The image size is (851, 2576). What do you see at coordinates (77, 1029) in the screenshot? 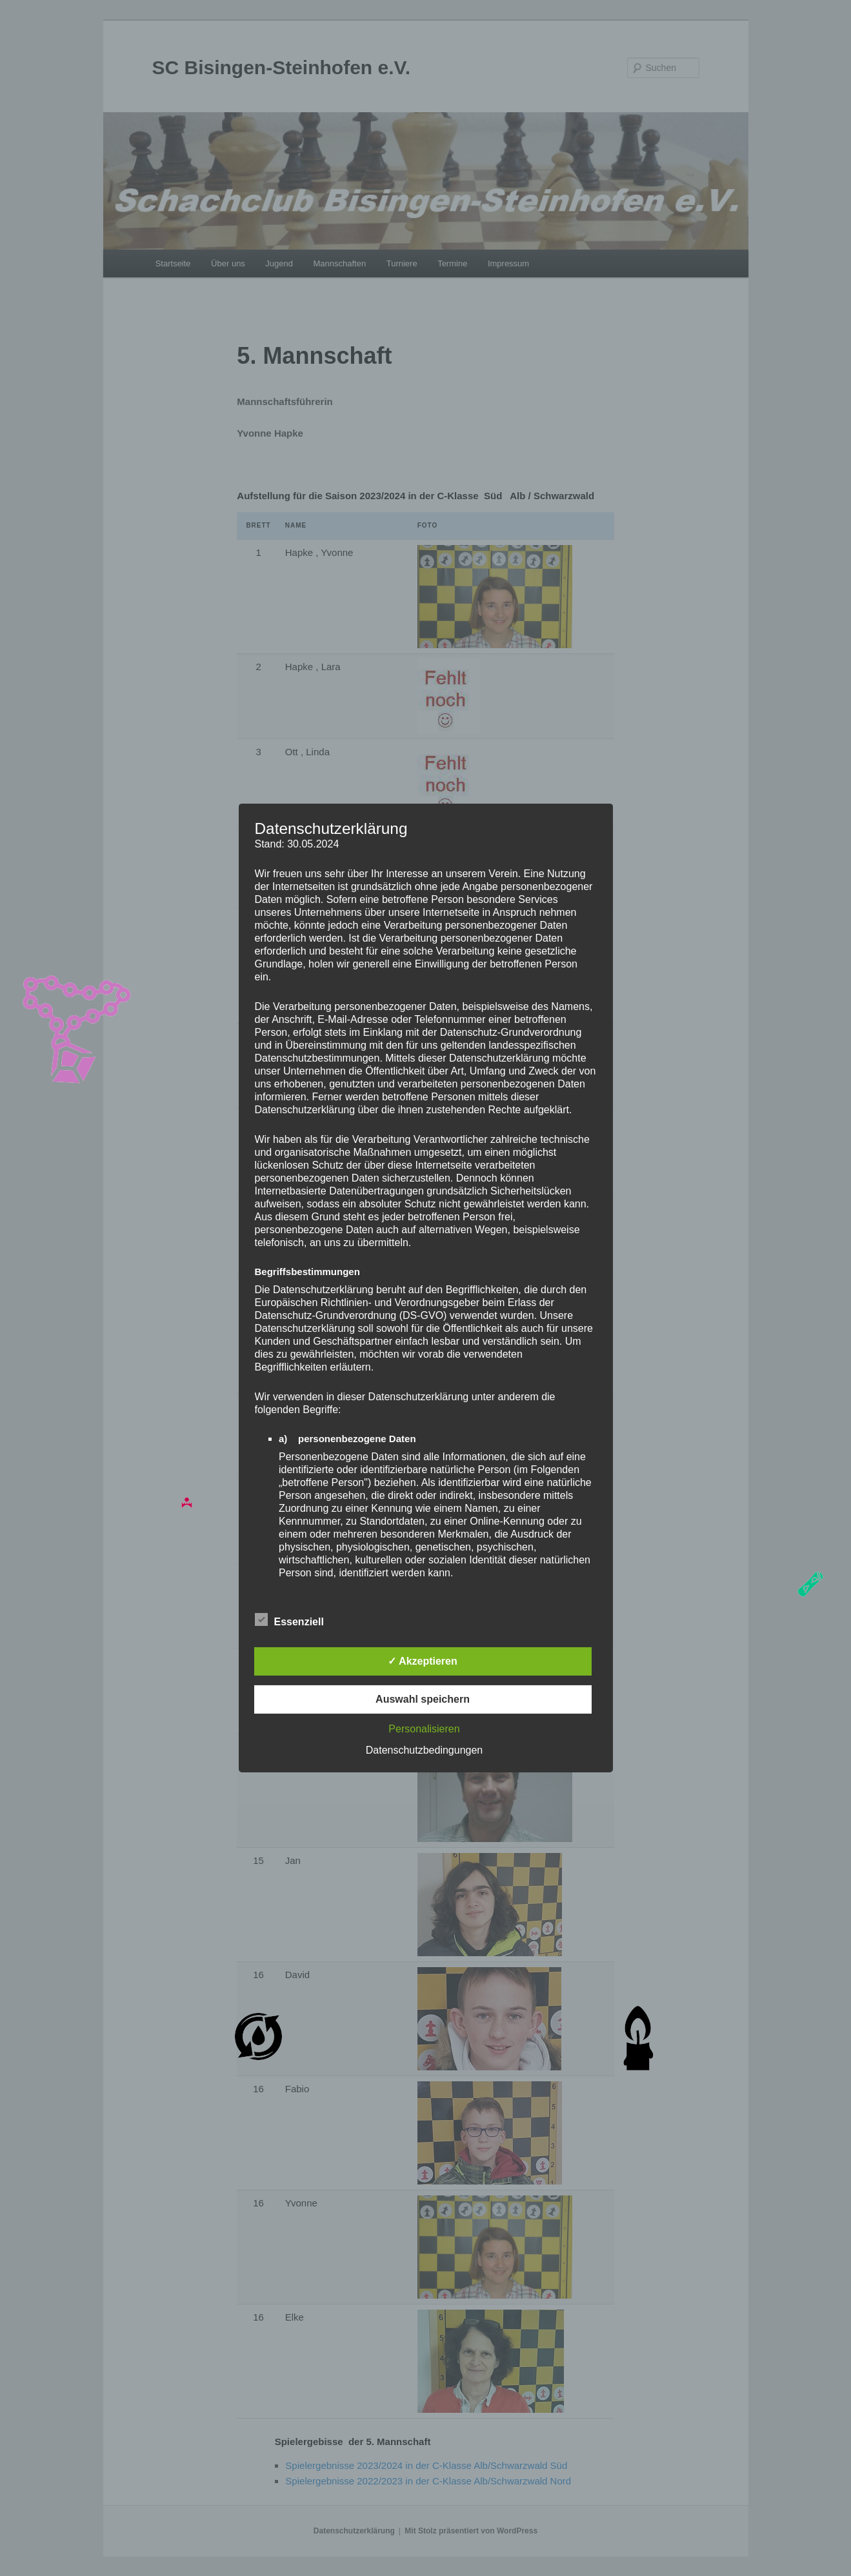
I see `view equipped jewelry or accessories` at bounding box center [77, 1029].